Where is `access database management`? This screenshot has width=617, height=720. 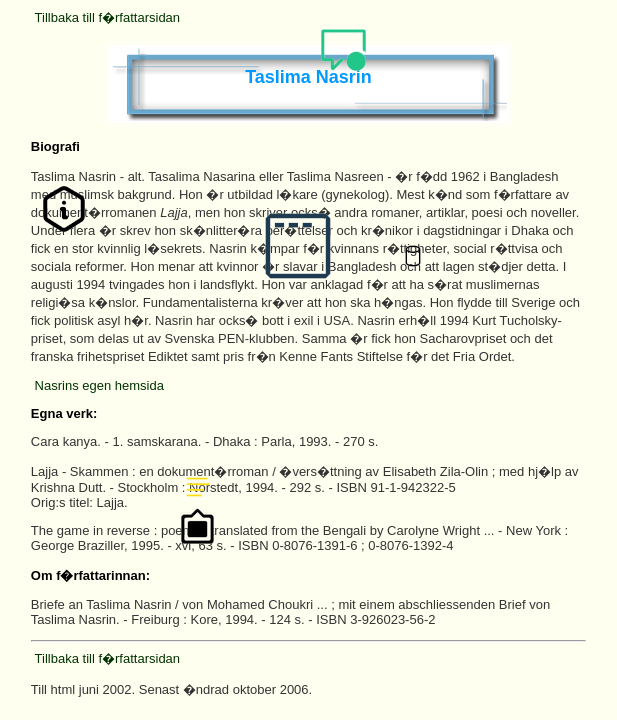 access database management is located at coordinates (413, 256).